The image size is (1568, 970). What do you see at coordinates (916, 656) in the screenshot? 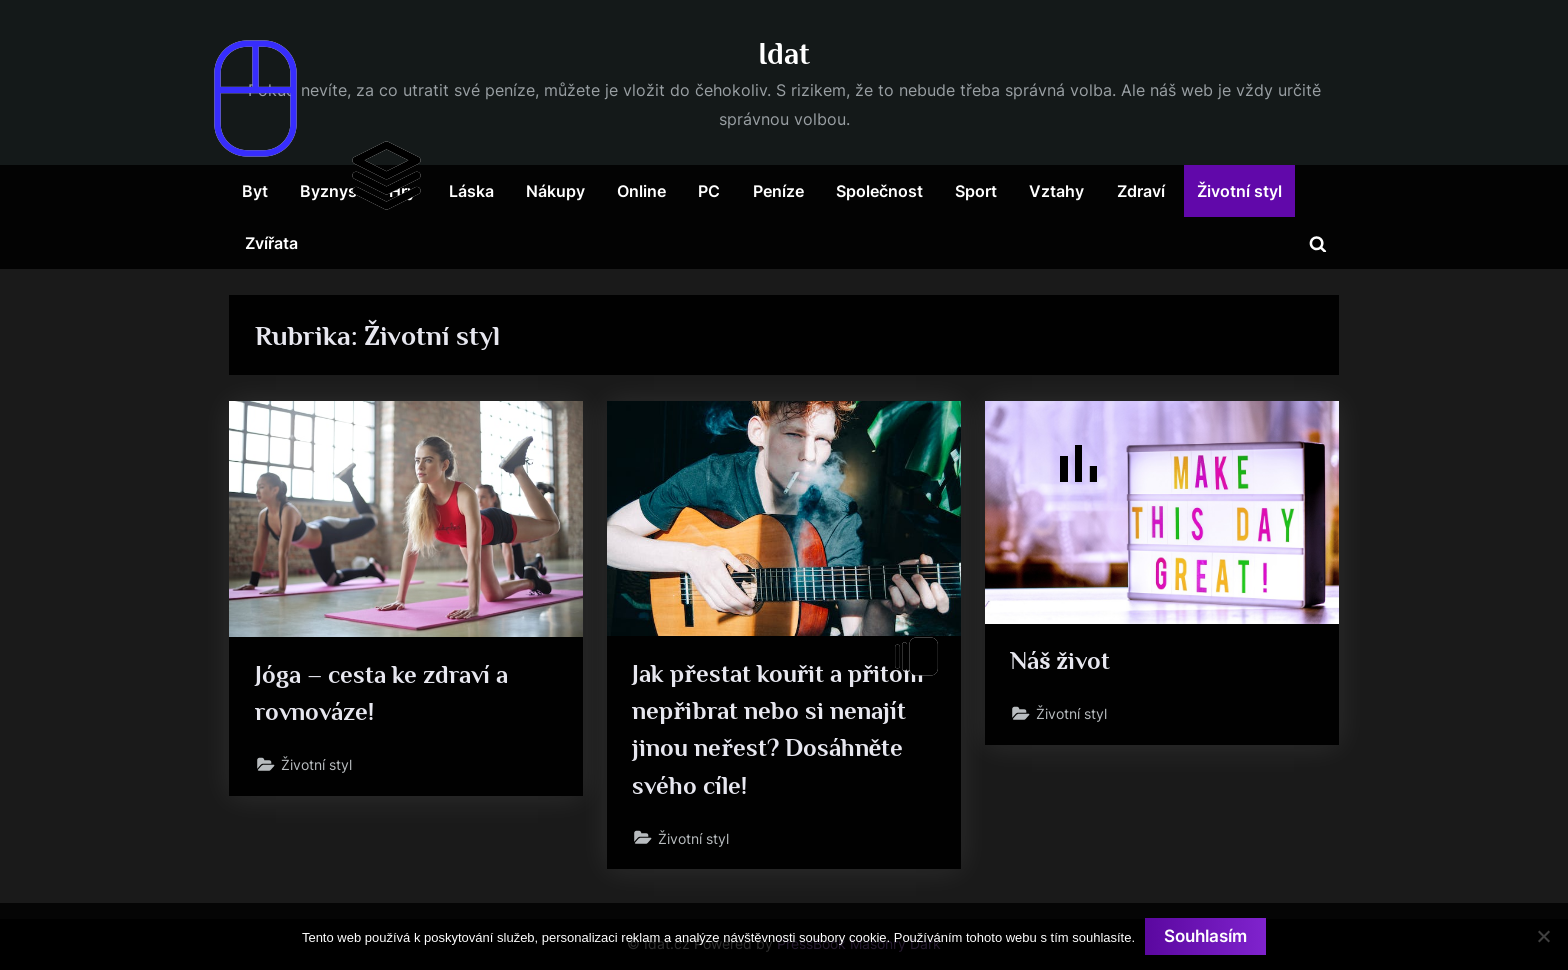
I see `view version history` at bounding box center [916, 656].